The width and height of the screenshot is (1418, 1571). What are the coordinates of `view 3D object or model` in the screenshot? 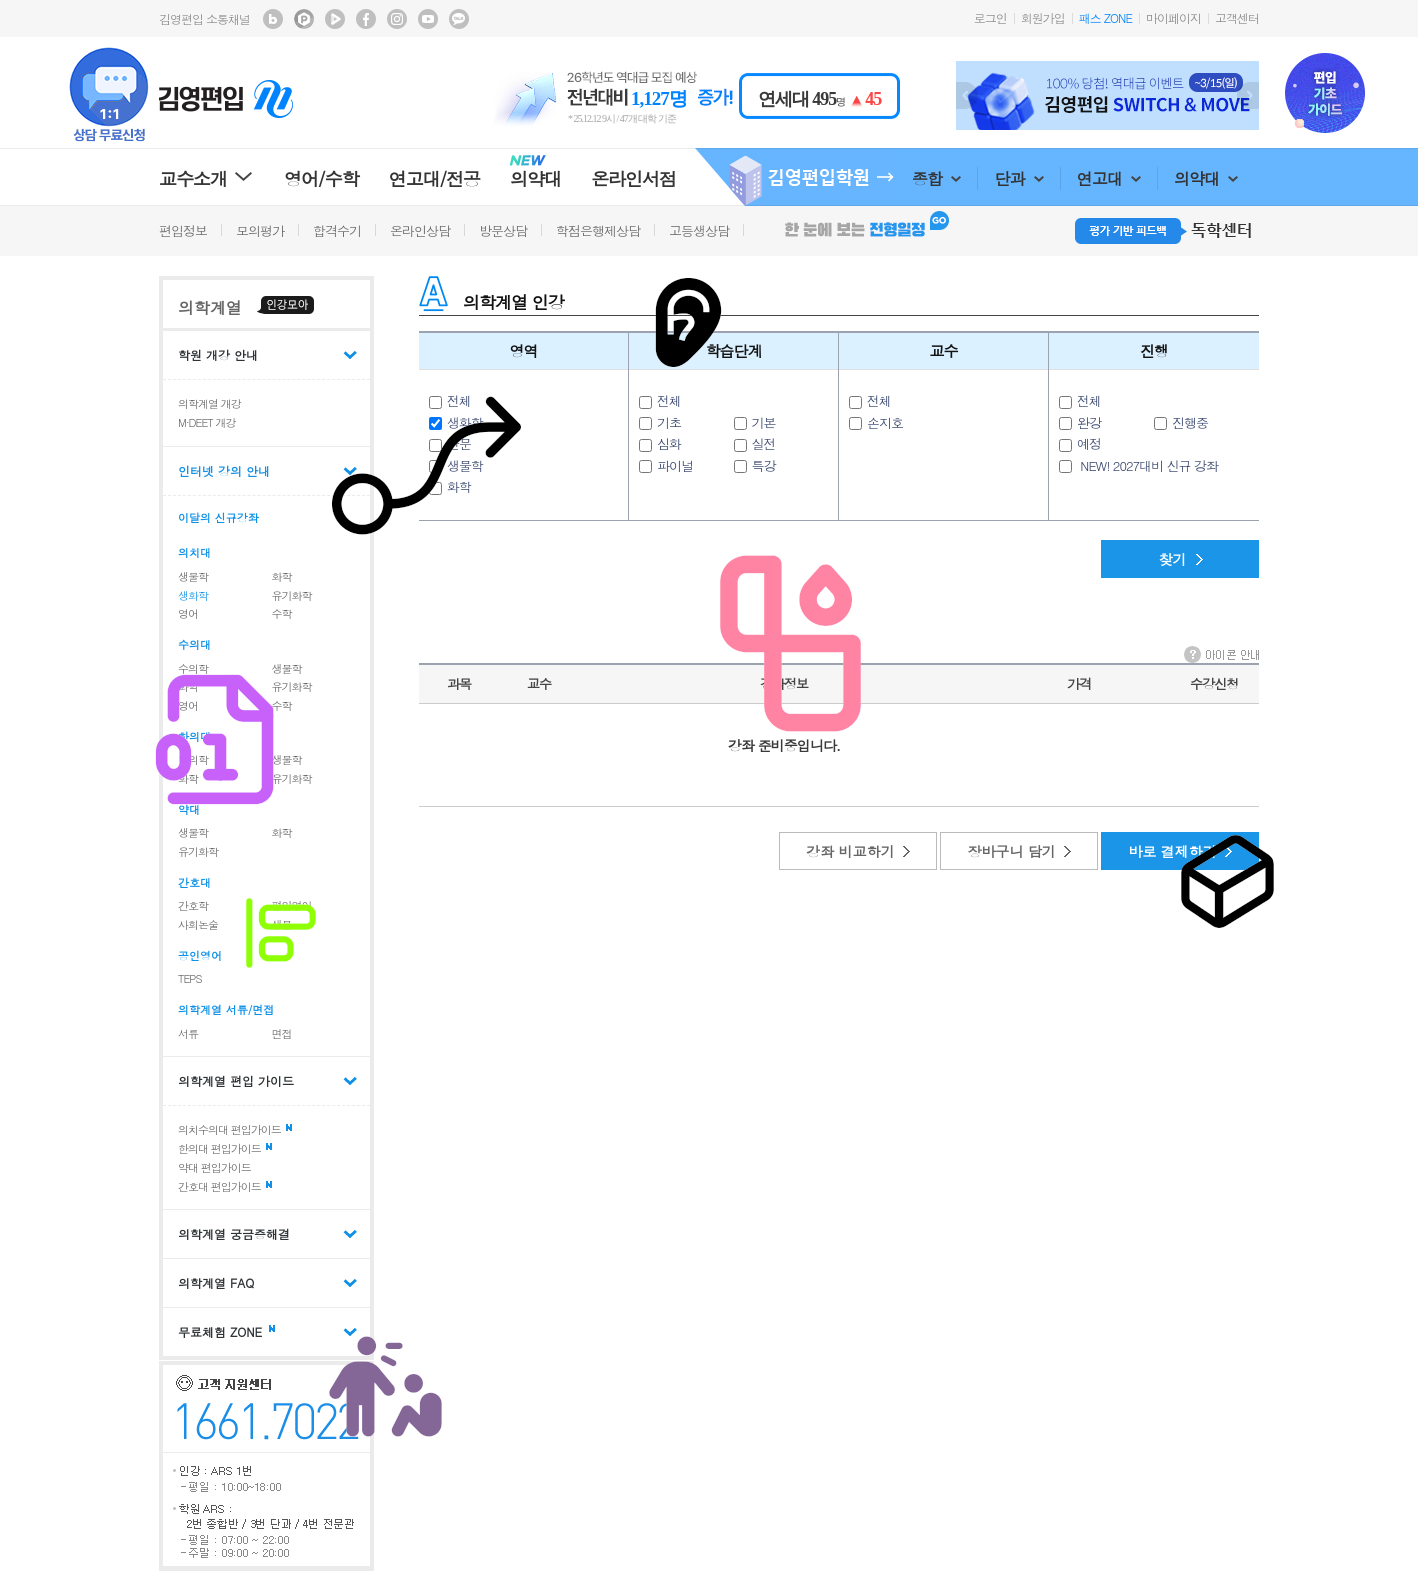 It's located at (1227, 881).